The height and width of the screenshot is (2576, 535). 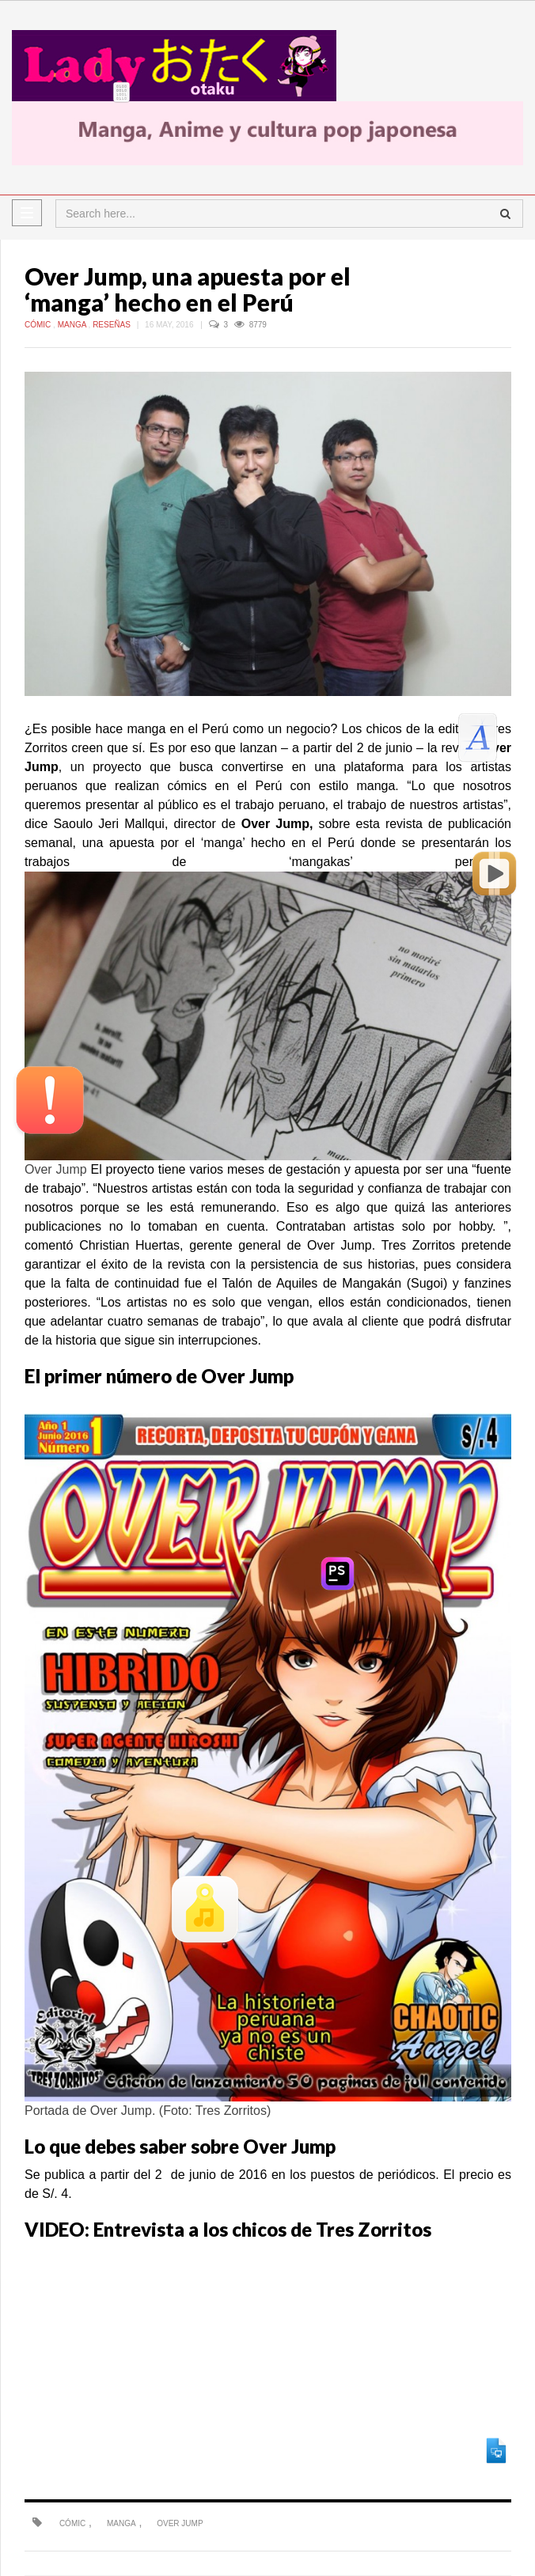 I want to click on open ear tag music metadata editor, so click(x=205, y=1909).